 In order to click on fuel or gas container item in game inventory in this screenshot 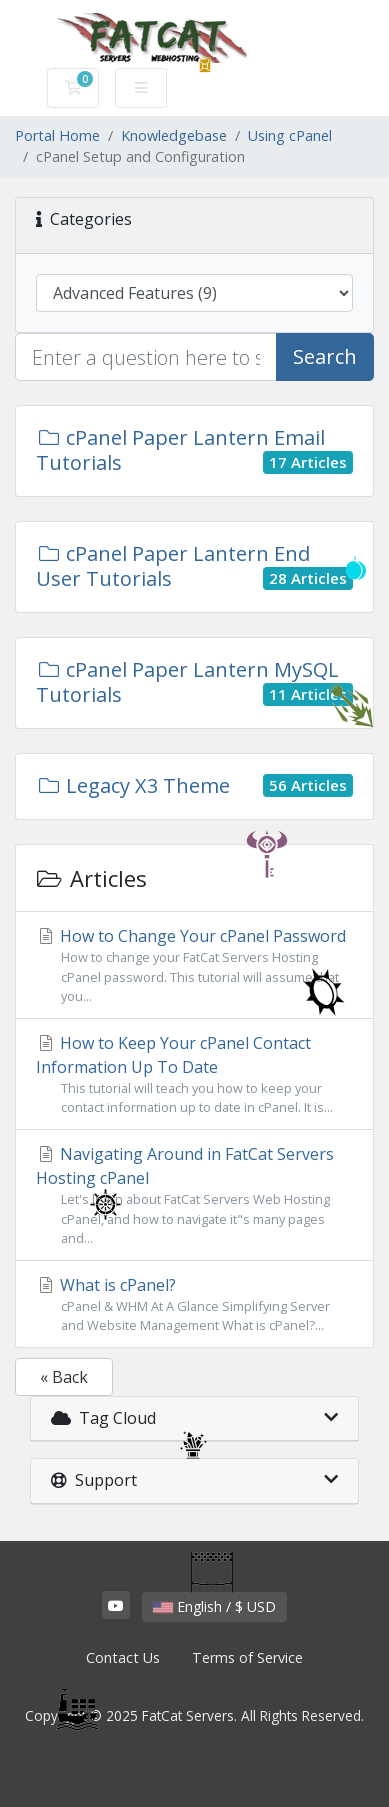, I will do `click(205, 64)`.